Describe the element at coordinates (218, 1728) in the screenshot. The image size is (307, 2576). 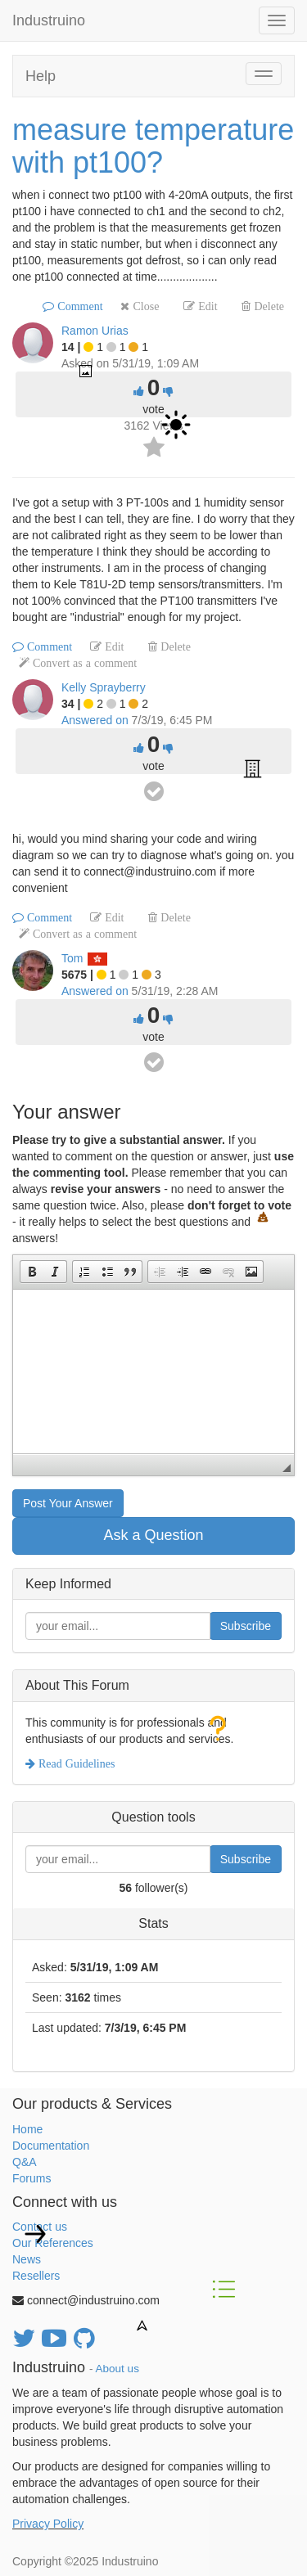
I see `access help or support` at that location.